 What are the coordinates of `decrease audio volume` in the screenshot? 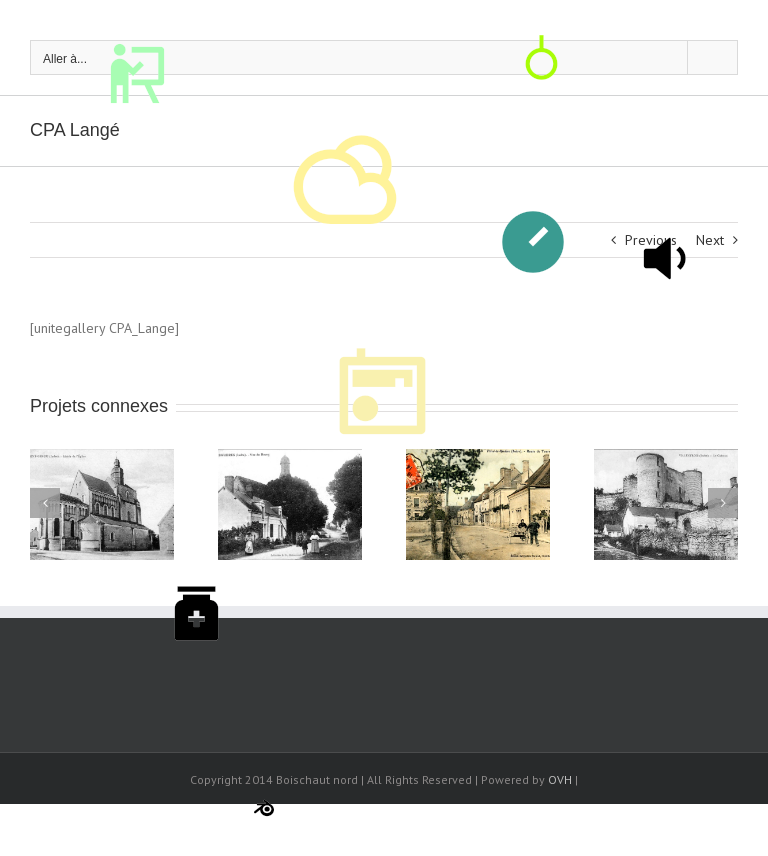 It's located at (663, 258).